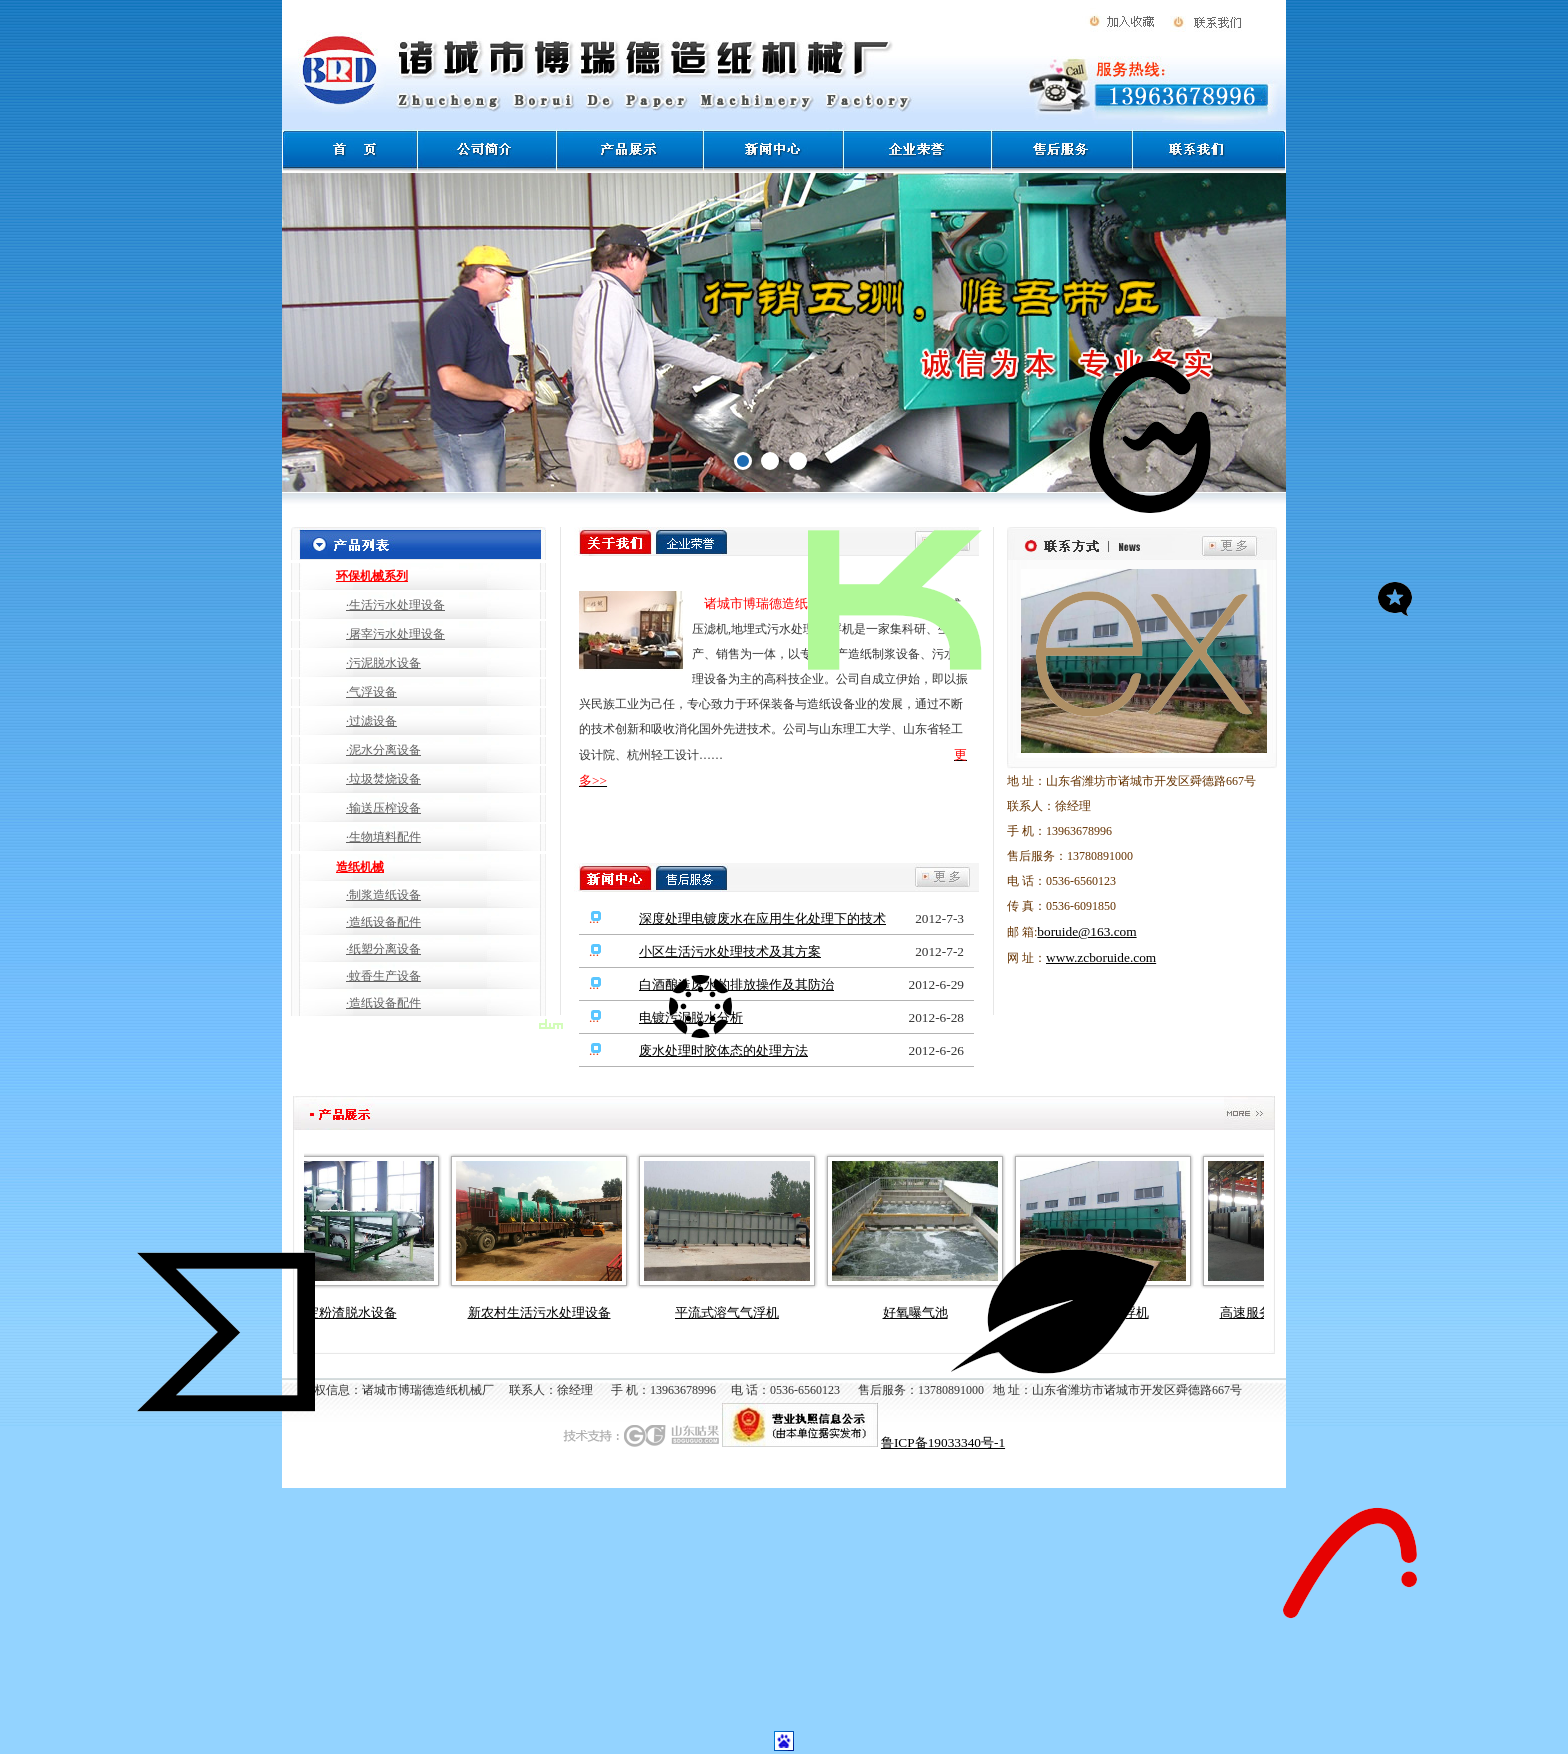 The height and width of the screenshot is (1754, 1568). Describe the element at coordinates (700, 1006) in the screenshot. I see `open canvas learning management system` at that location.